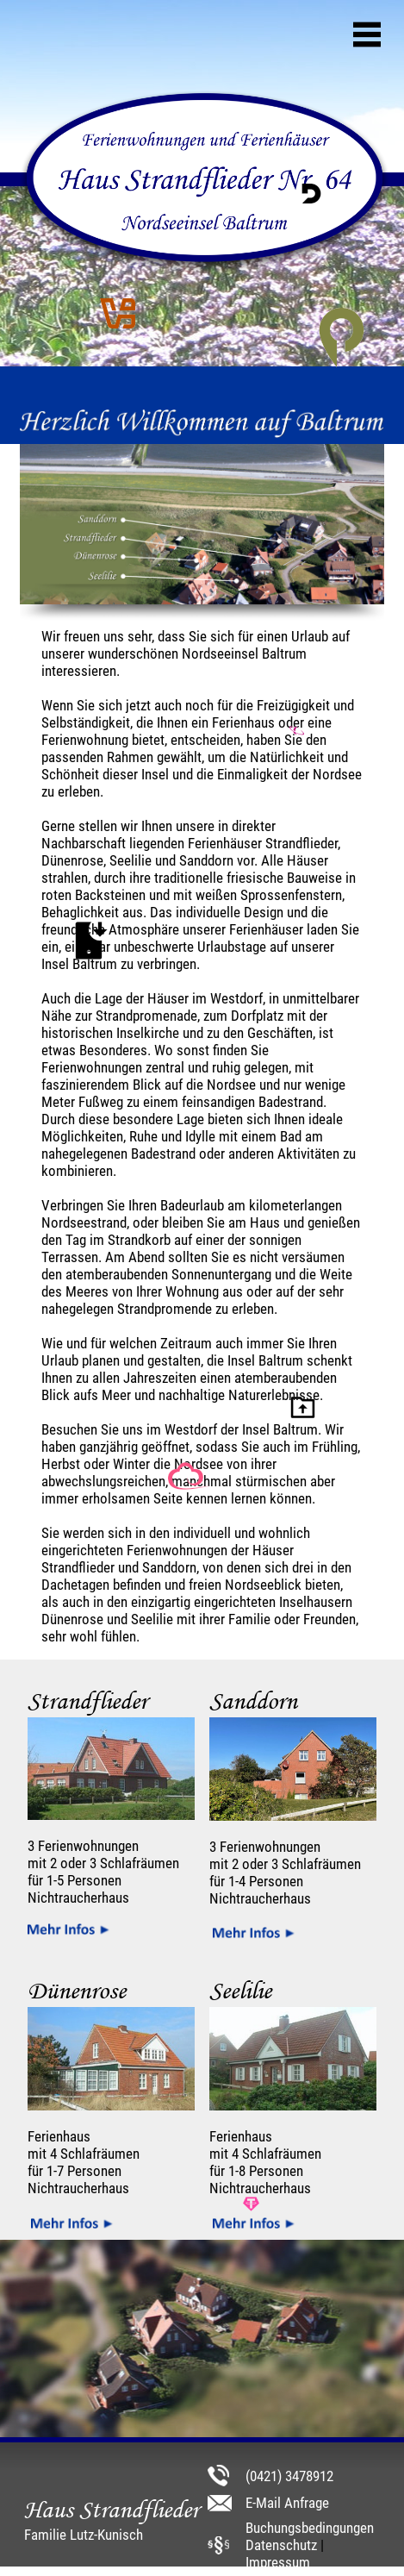 This screenshot has height=2576, width=404. I want to click on upload files to a folder, so click(302, 1407).